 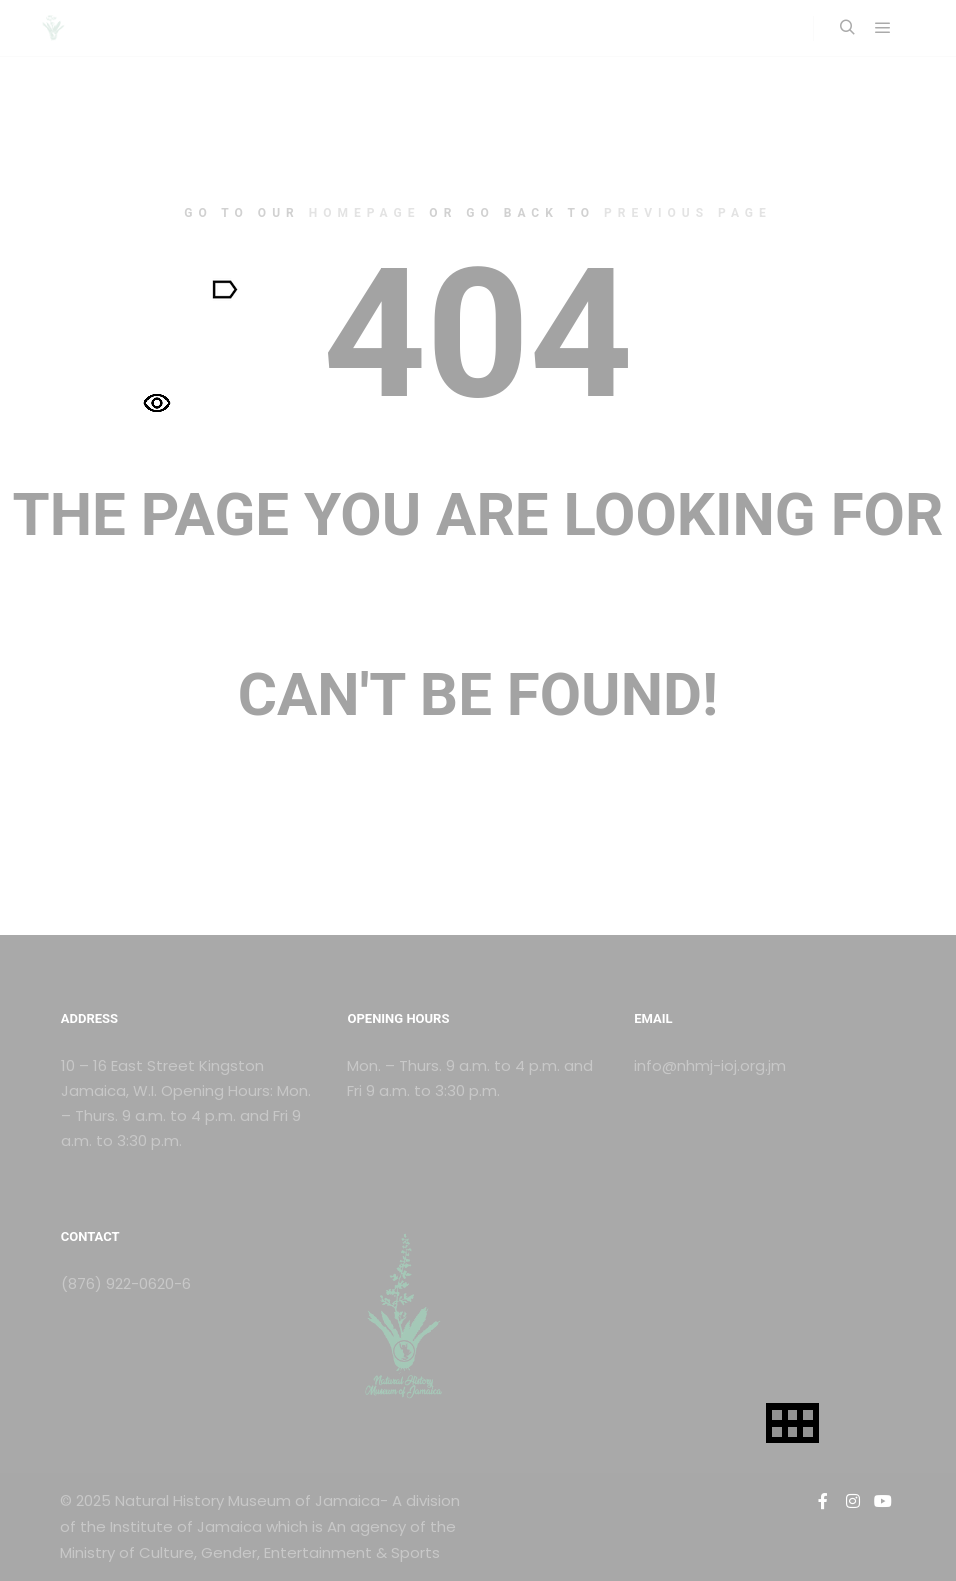 What do you see at coordinates (224, 289) in the screenshot?
I see `add a label or tag to an item` at bounding box center [224, 289].